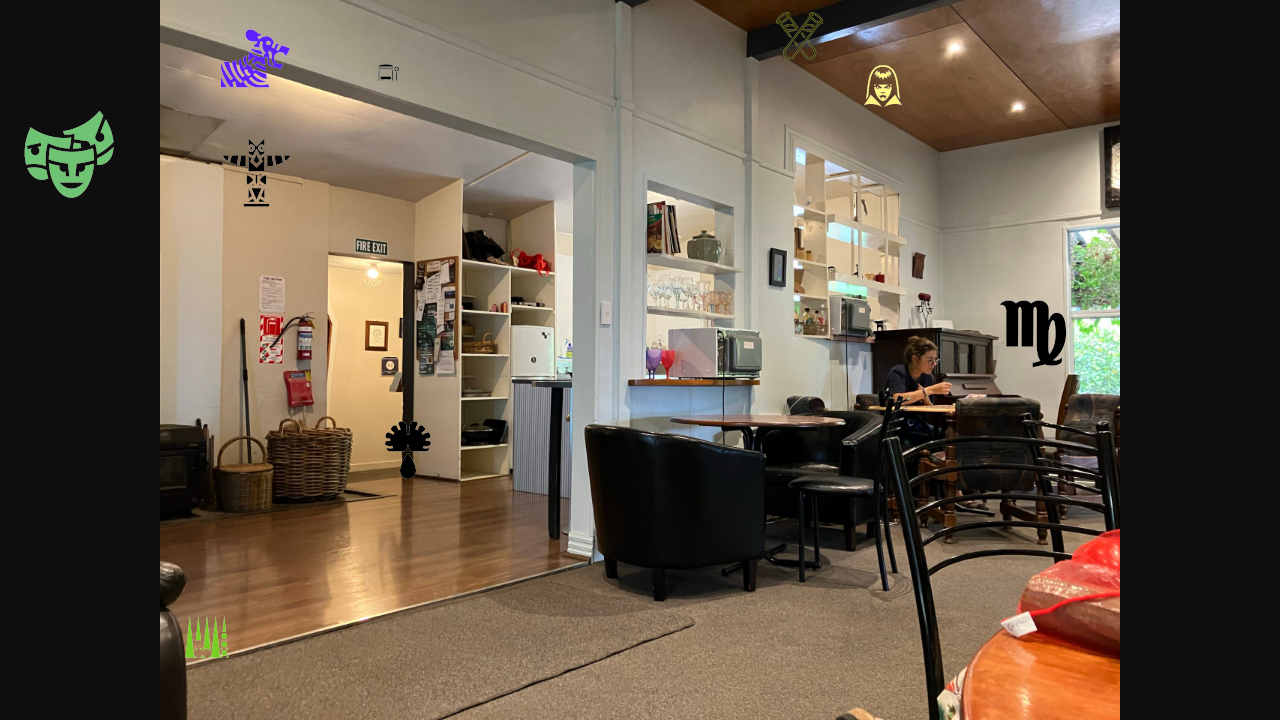 This screenshot has height=720, width=1280. What do you see at coordinates (408, 451) in the screenshot?
I see `indicates mental fatigue or cognitive overload` at bounding box center [408, 451].